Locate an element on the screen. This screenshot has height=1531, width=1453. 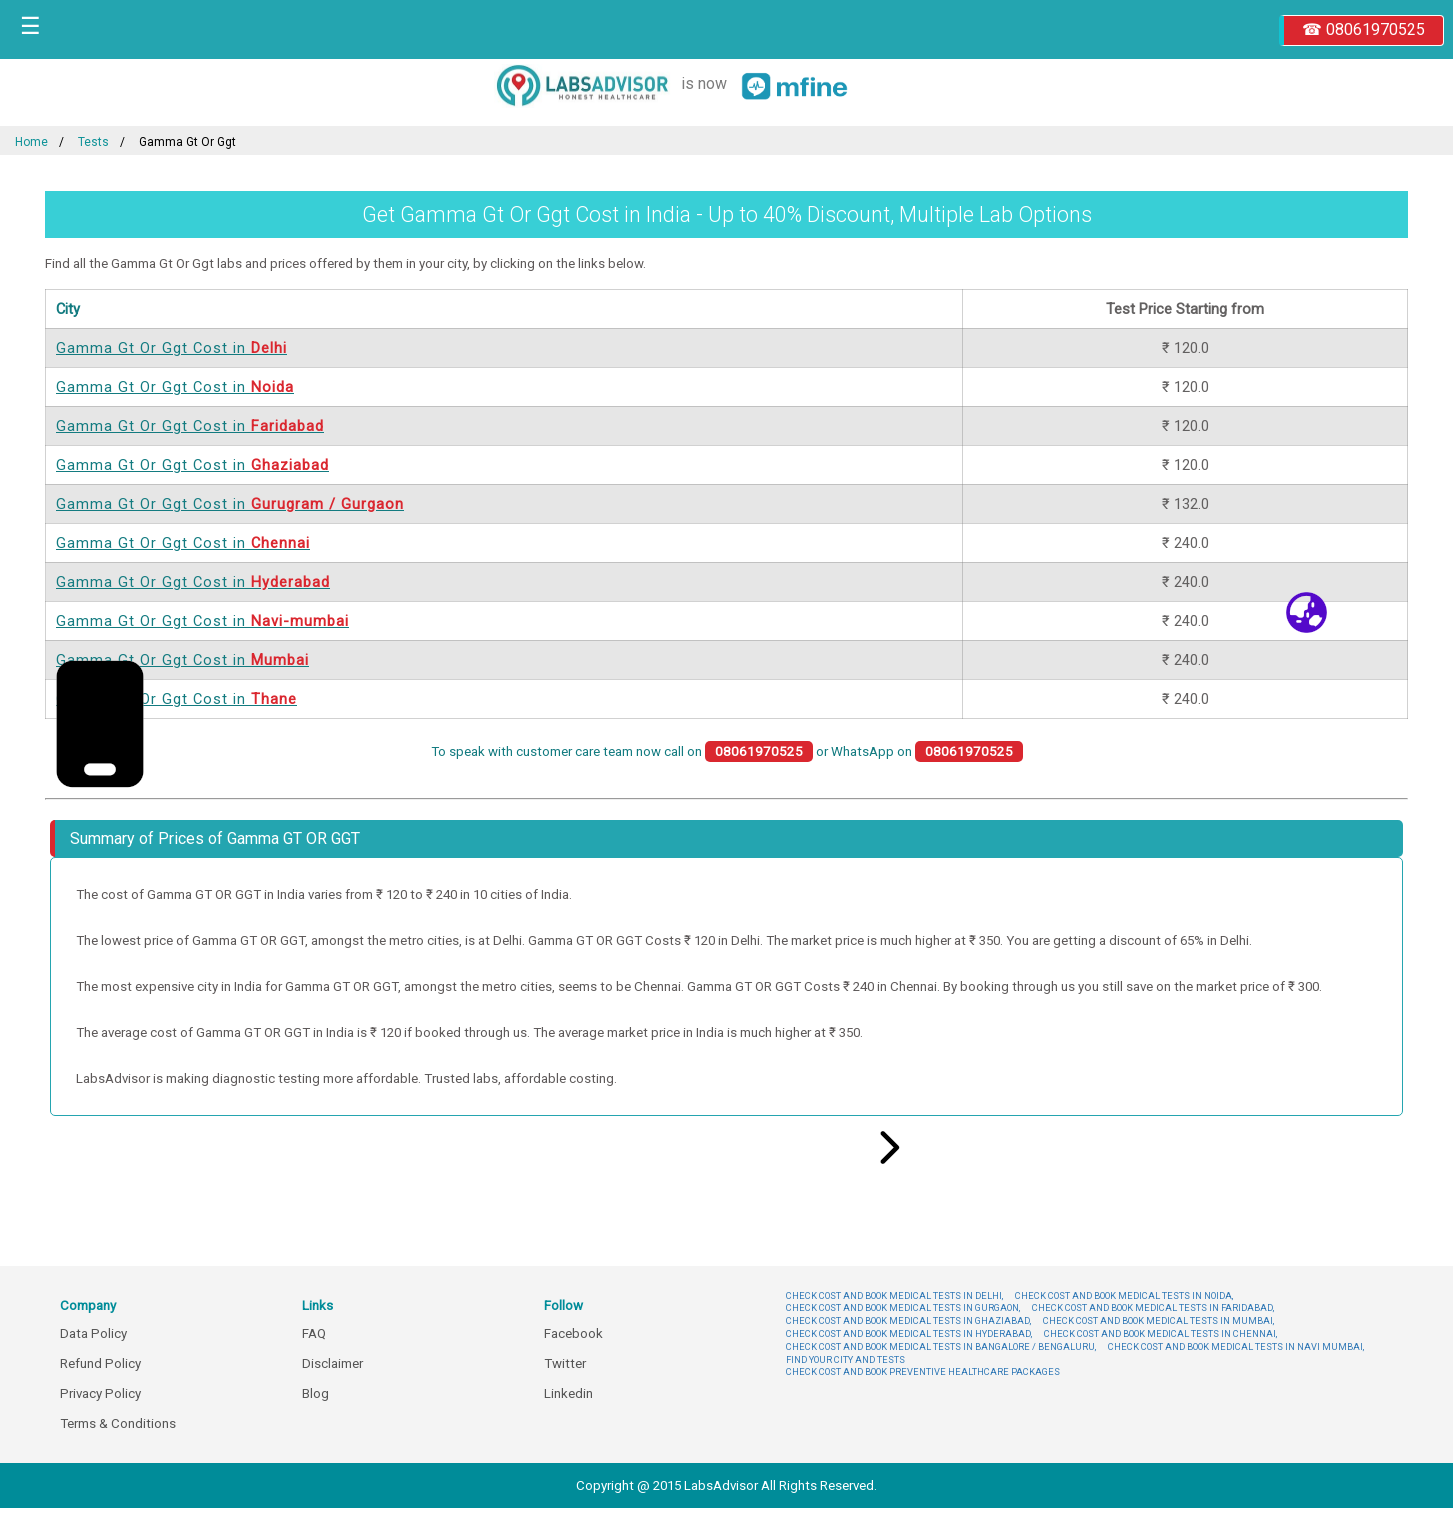
navigate to the next item or screen is located at coordinates (887, 1147).